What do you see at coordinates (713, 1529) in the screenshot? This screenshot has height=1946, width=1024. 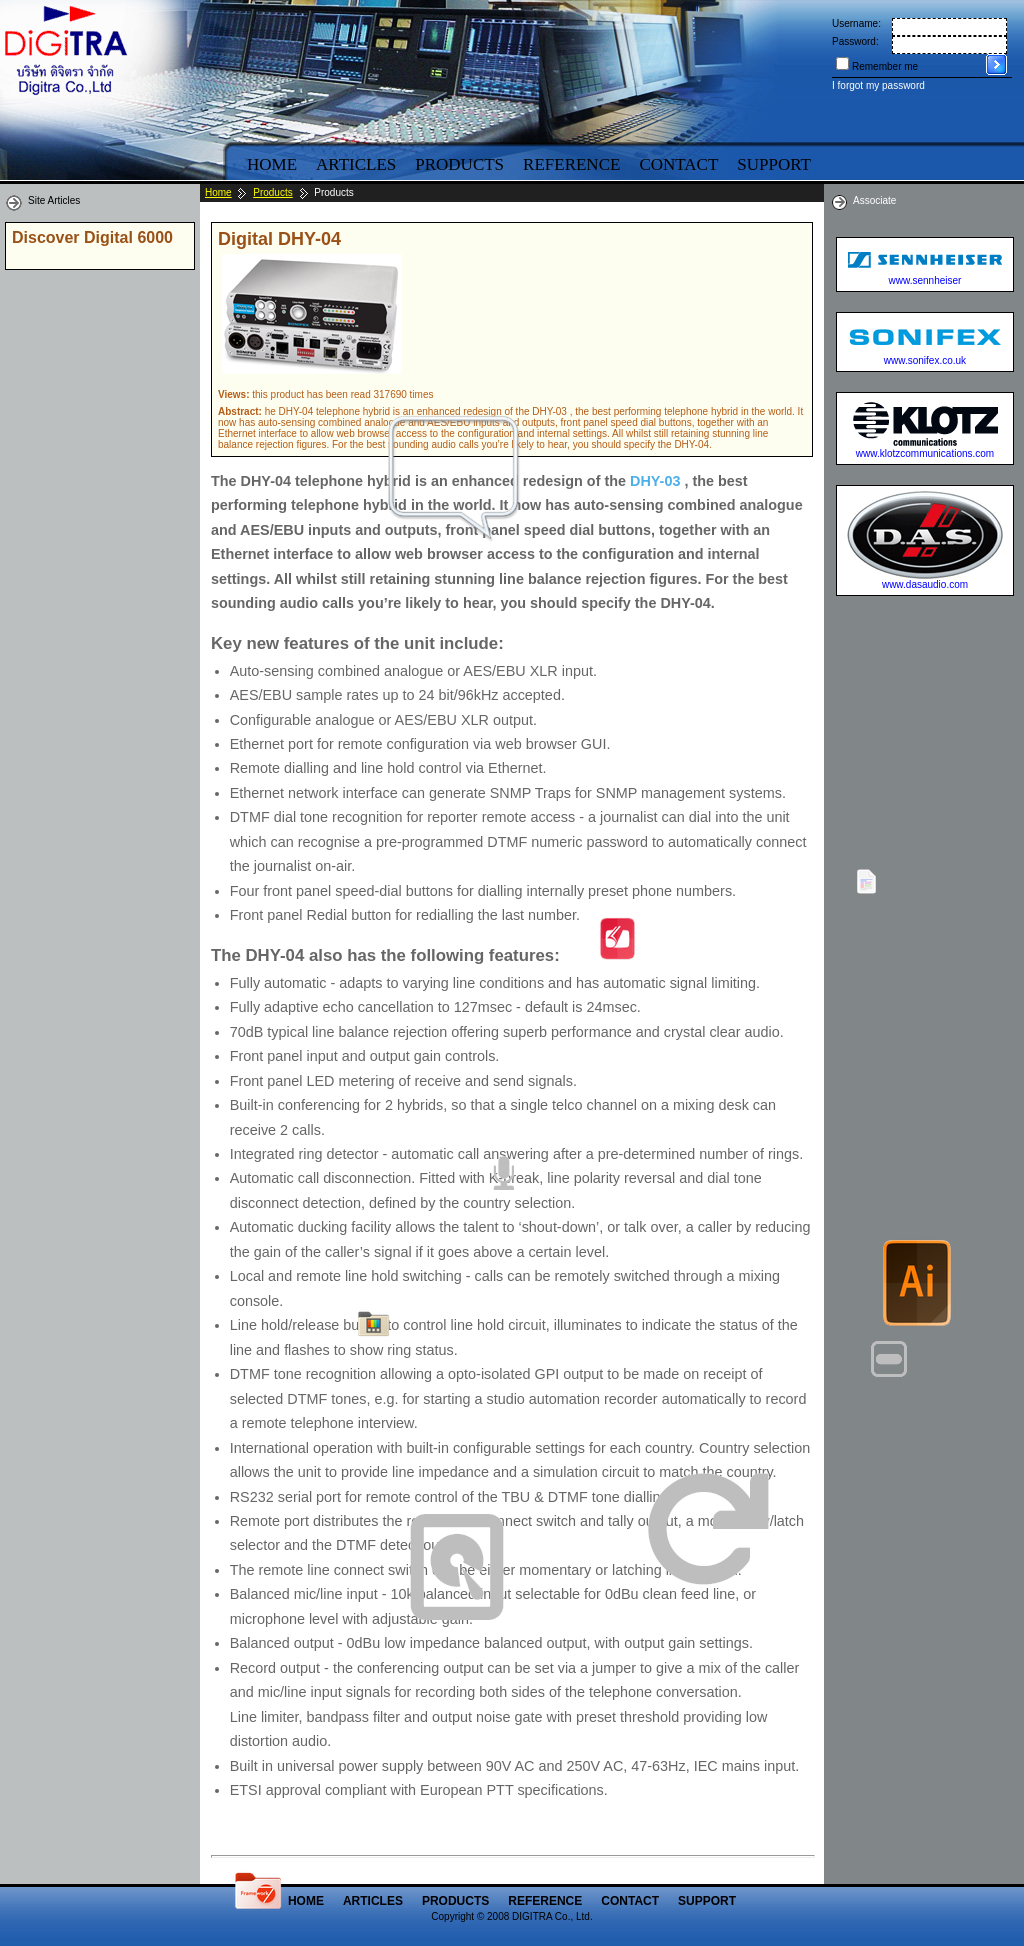 I see `refresh the current view` at bounding box center [713, 1529].